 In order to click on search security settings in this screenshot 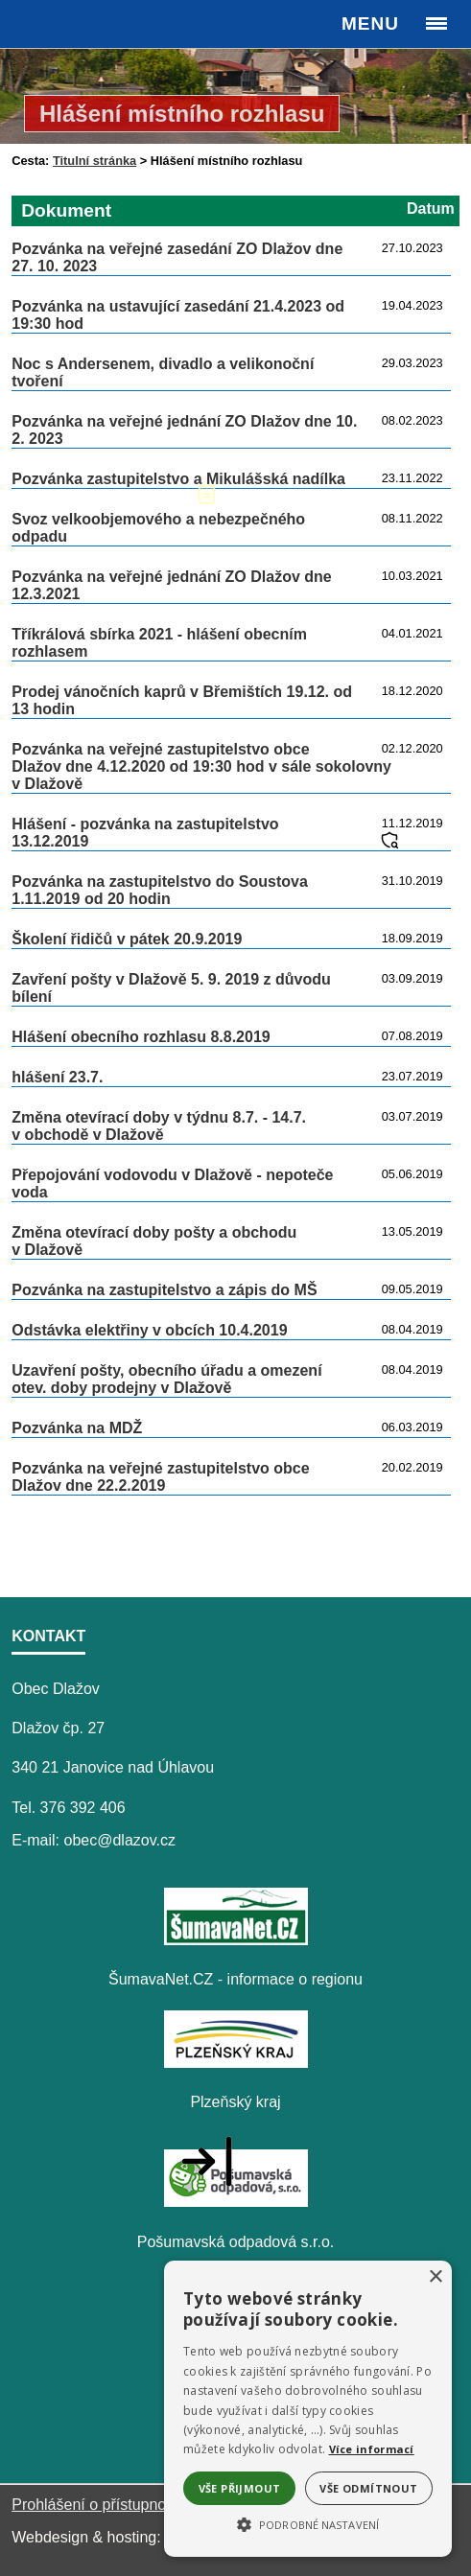, I will do `click(389, 840)`.